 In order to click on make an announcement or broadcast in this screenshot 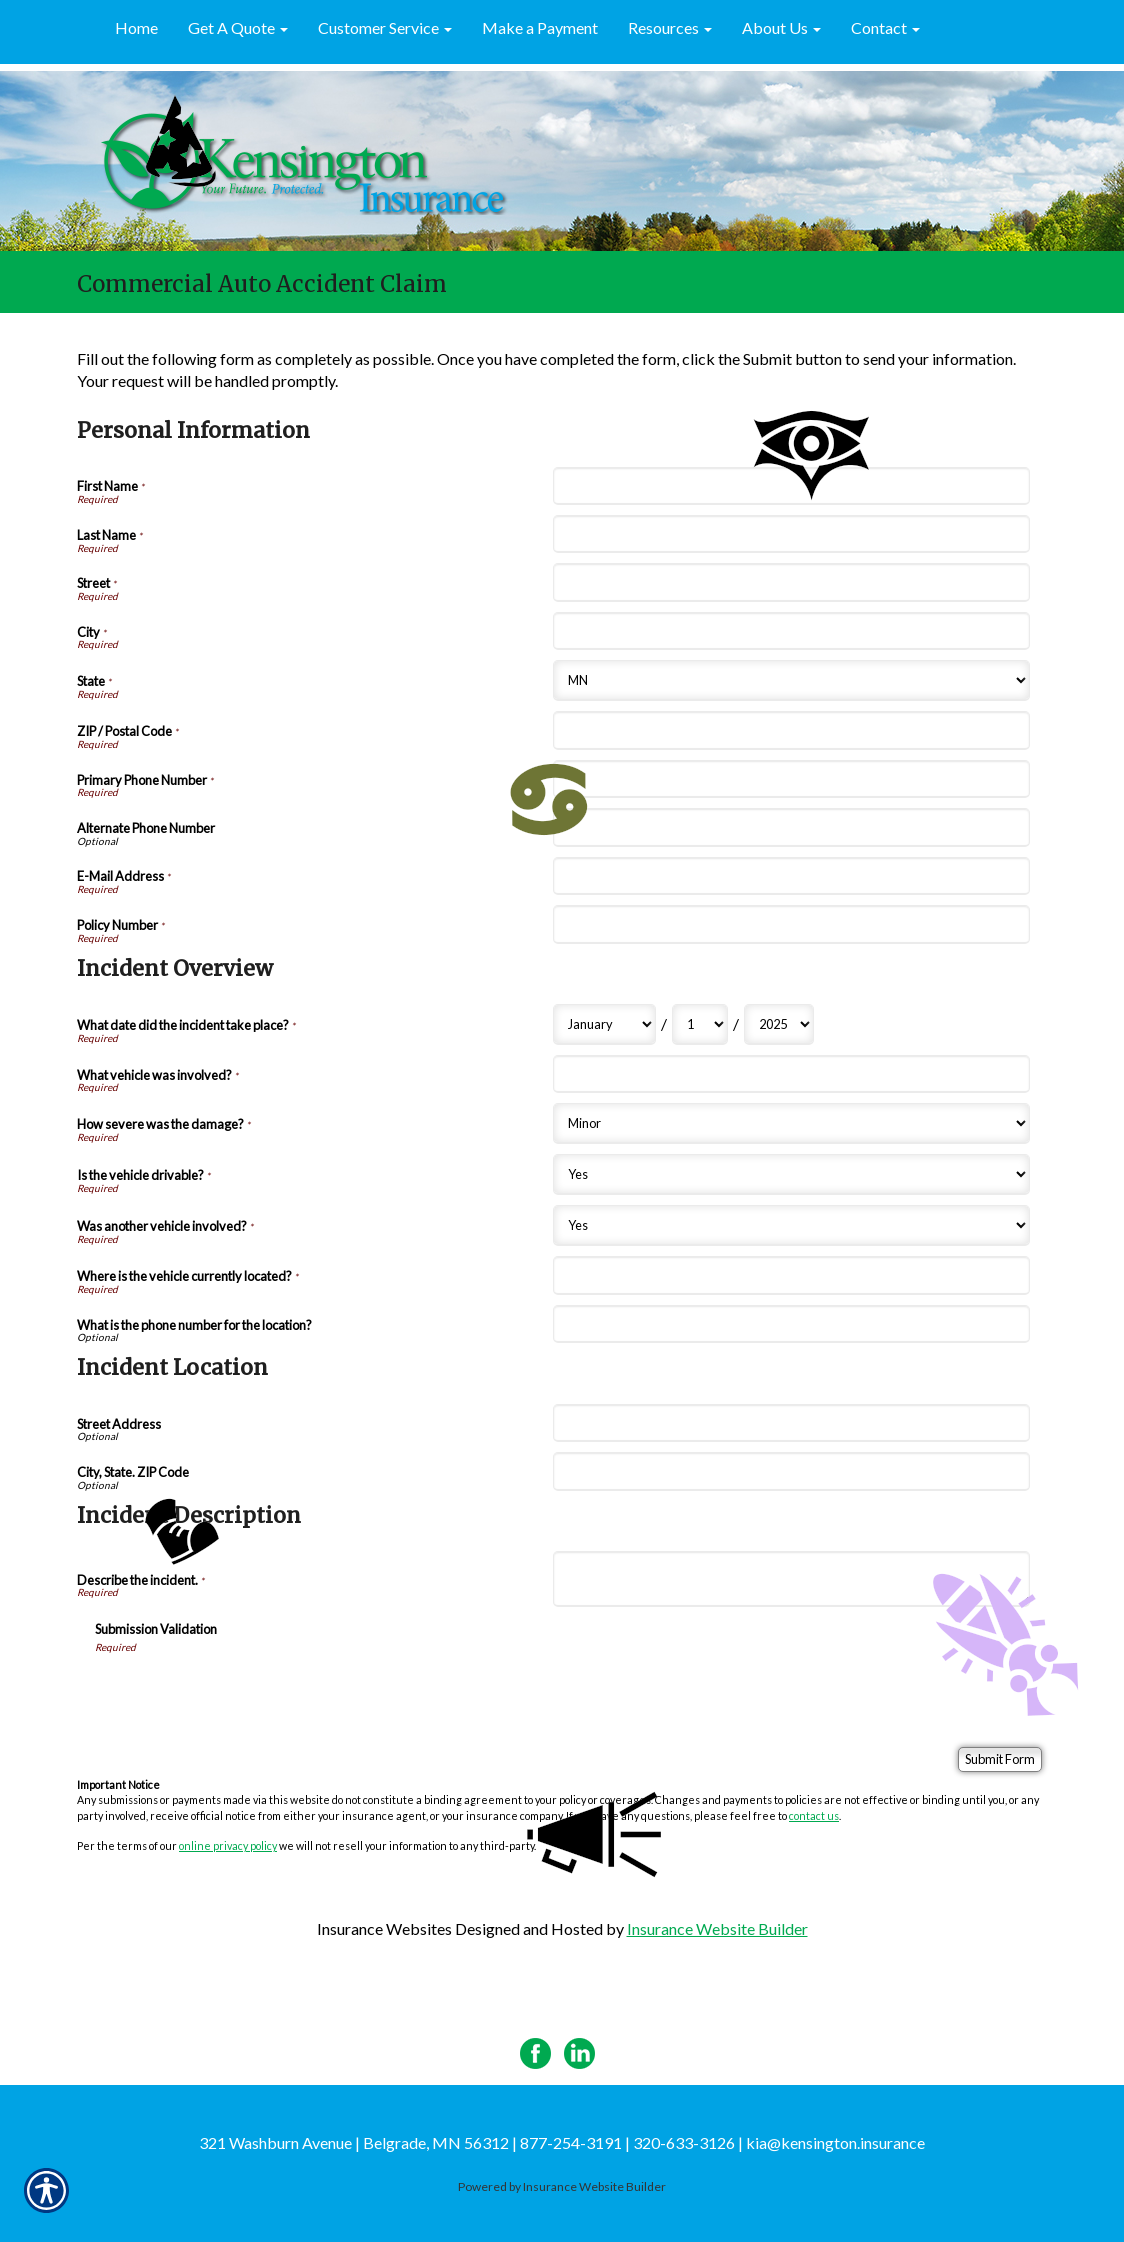, I will do `click(595, 1834)`.